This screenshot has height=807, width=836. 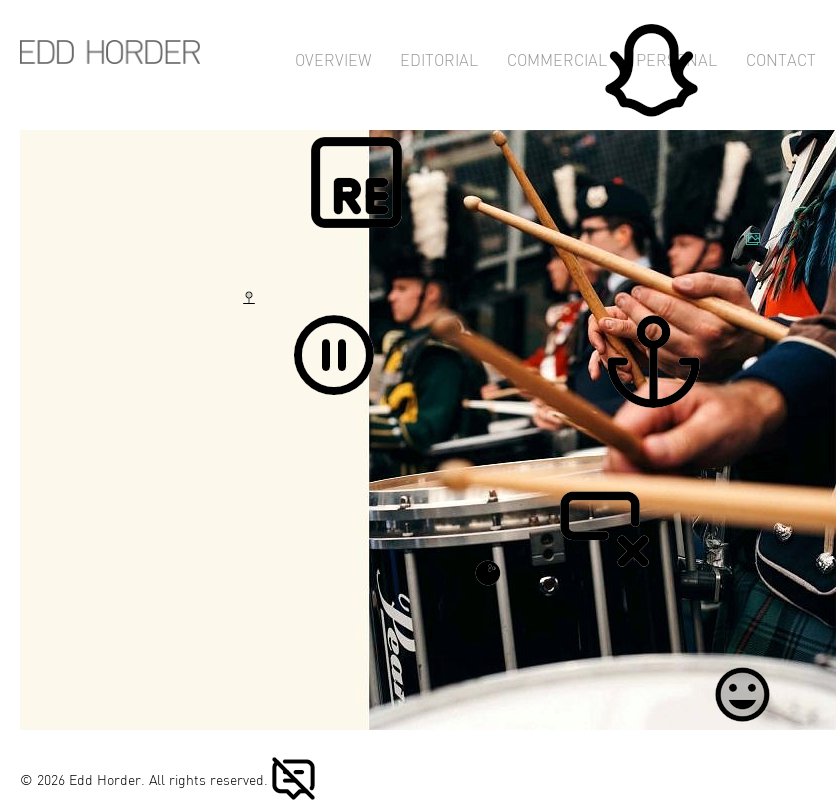 What do you see at coordinates (600, 518) in the screenshot?
I see `clear input field` at bounding box center [600, 518].